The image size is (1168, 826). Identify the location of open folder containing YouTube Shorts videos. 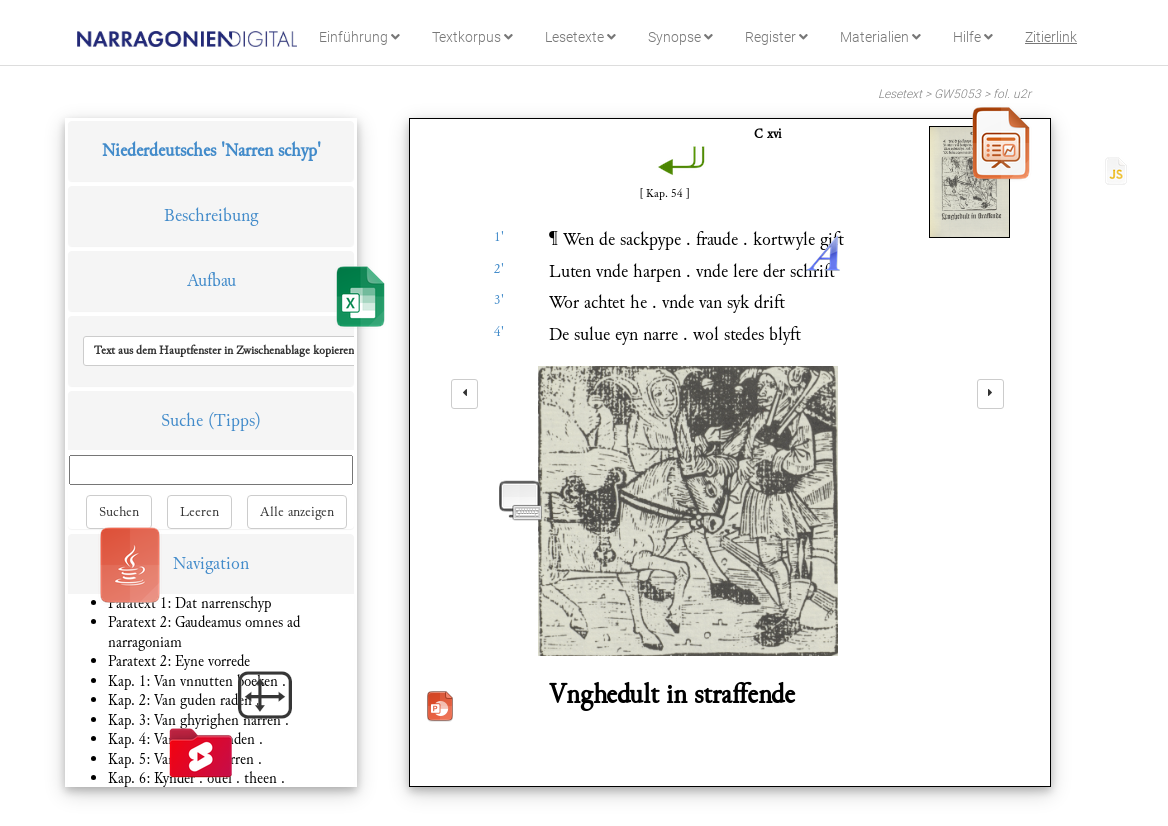
(200, 754).